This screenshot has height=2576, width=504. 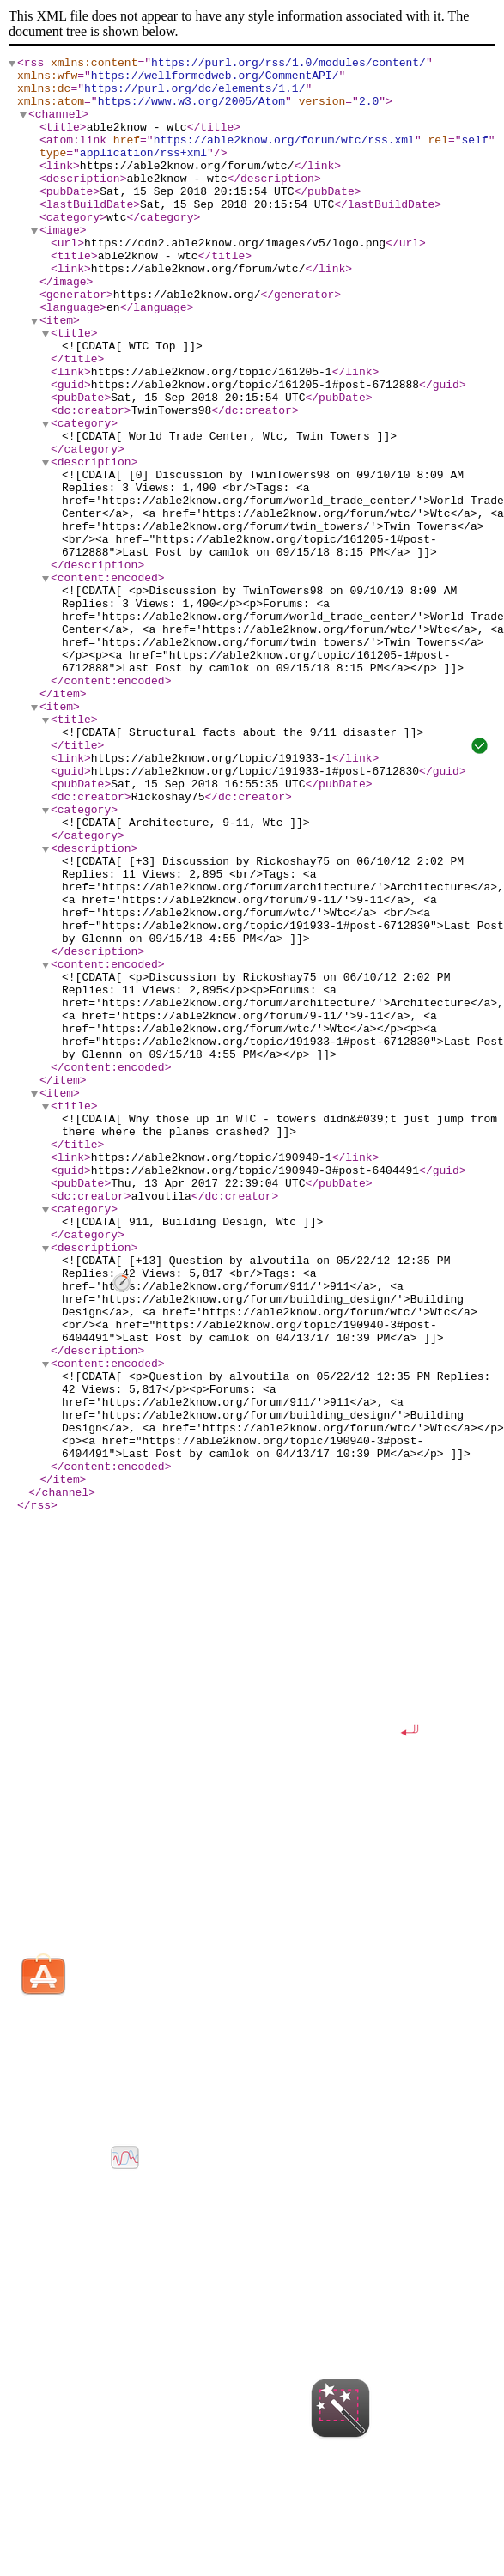 What do you see at coordinates (122, 1283) in the screenshot?
I see `open sysprof system profiler application` at bounding box center [122, 1283].